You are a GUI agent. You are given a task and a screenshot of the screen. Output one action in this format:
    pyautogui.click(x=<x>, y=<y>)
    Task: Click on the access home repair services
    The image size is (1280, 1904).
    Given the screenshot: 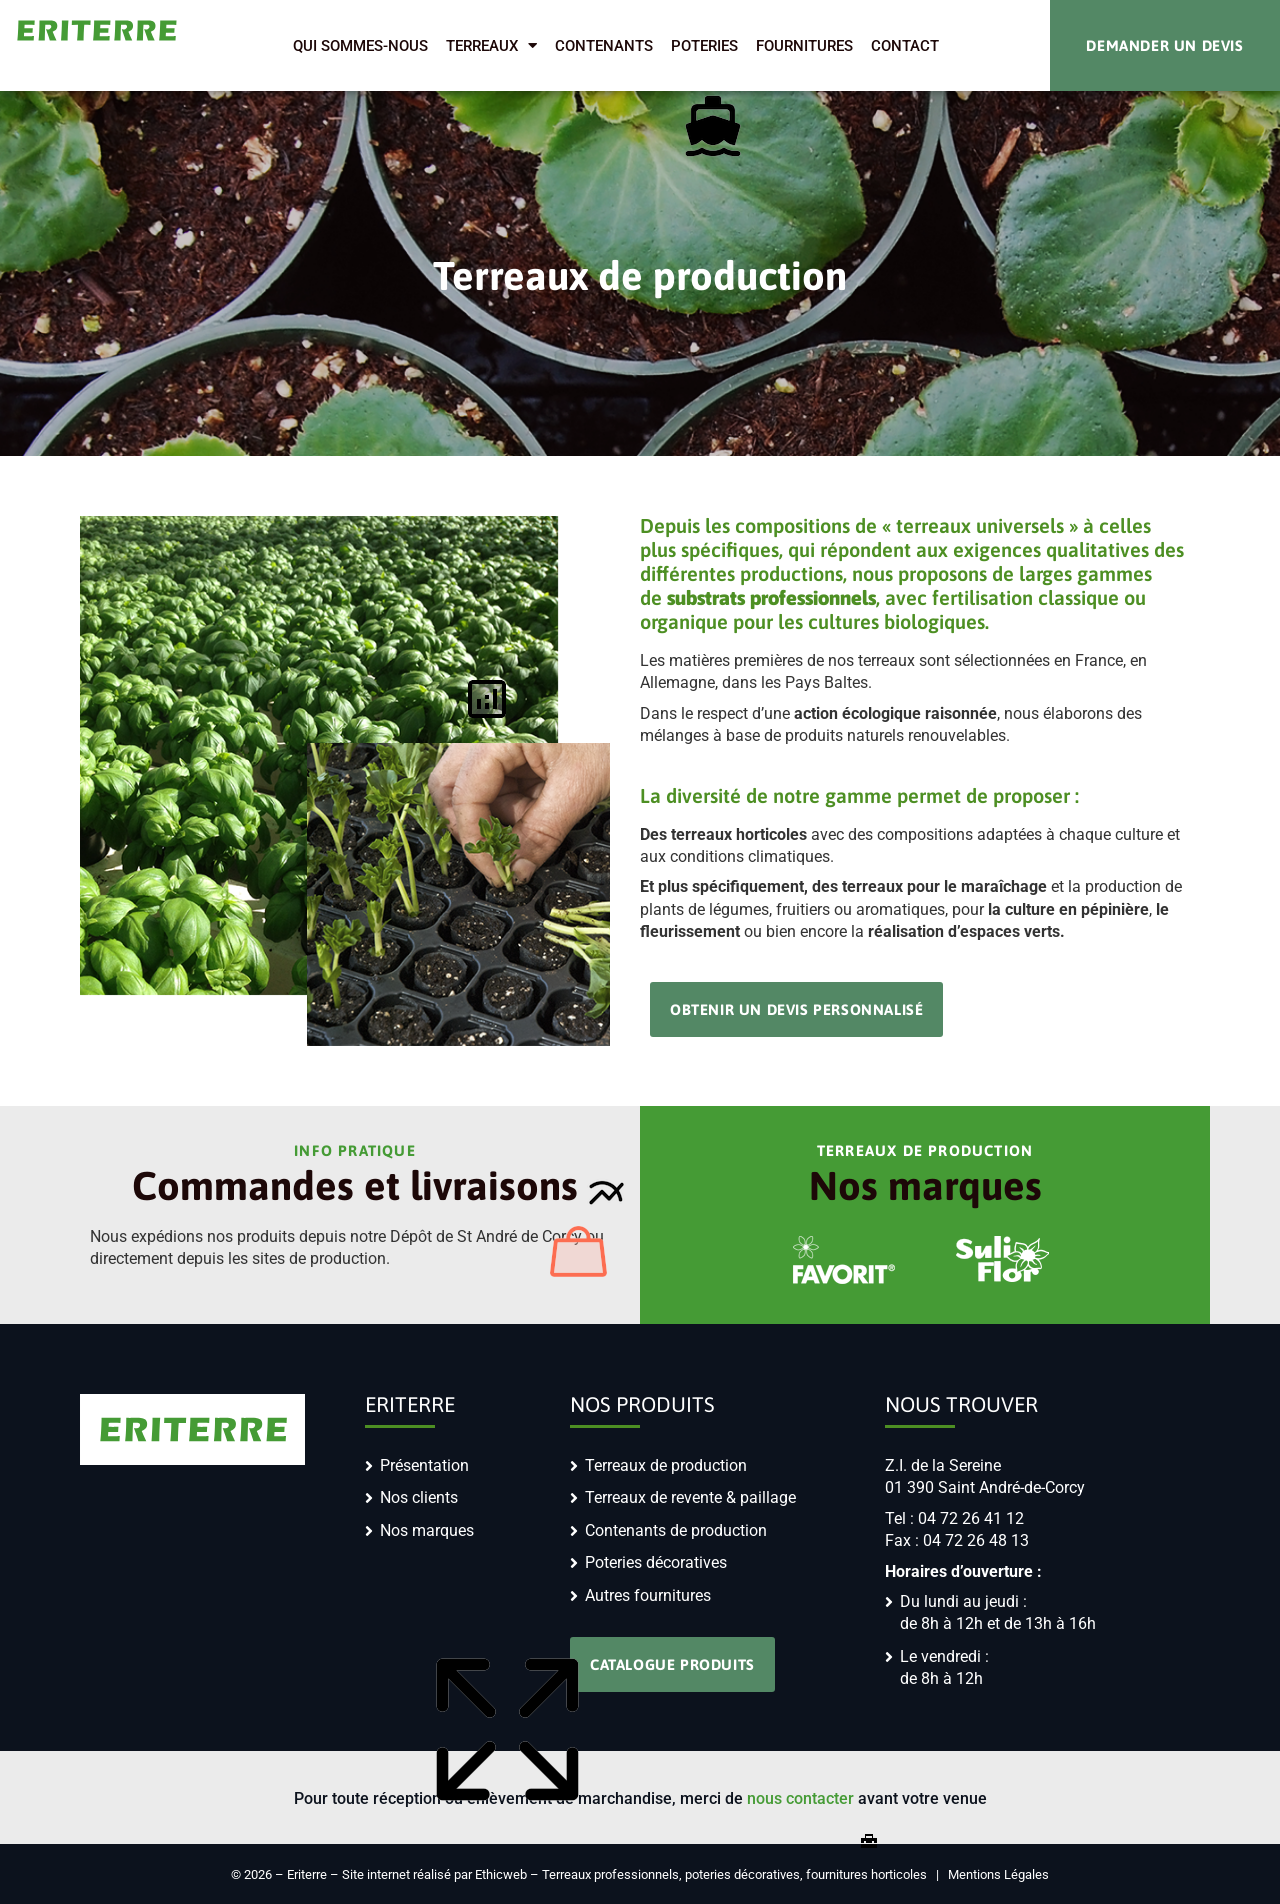 What is the action you would take?
    pyautogui.click(x=869, y=1841)
    